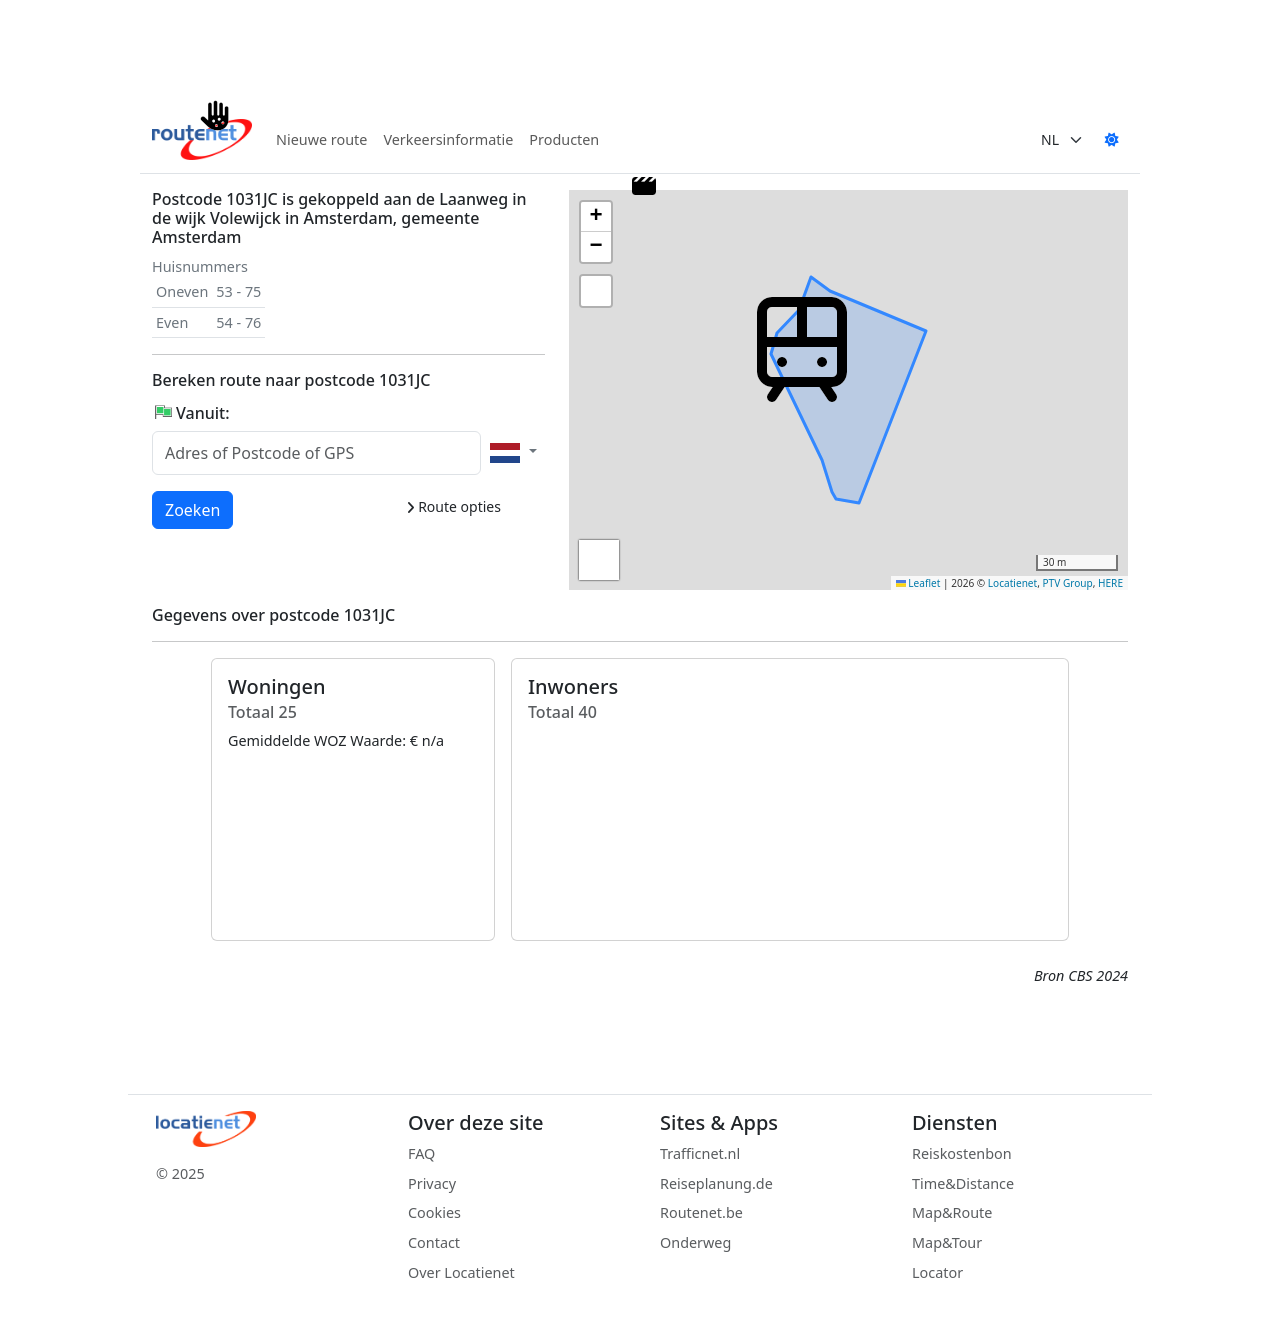 The width and height of the screenshot is (1280, 1323). What do you see at coordinates (644, 186) in the screenshot?
I see `access video or film content` at bounding box center [644, 186].